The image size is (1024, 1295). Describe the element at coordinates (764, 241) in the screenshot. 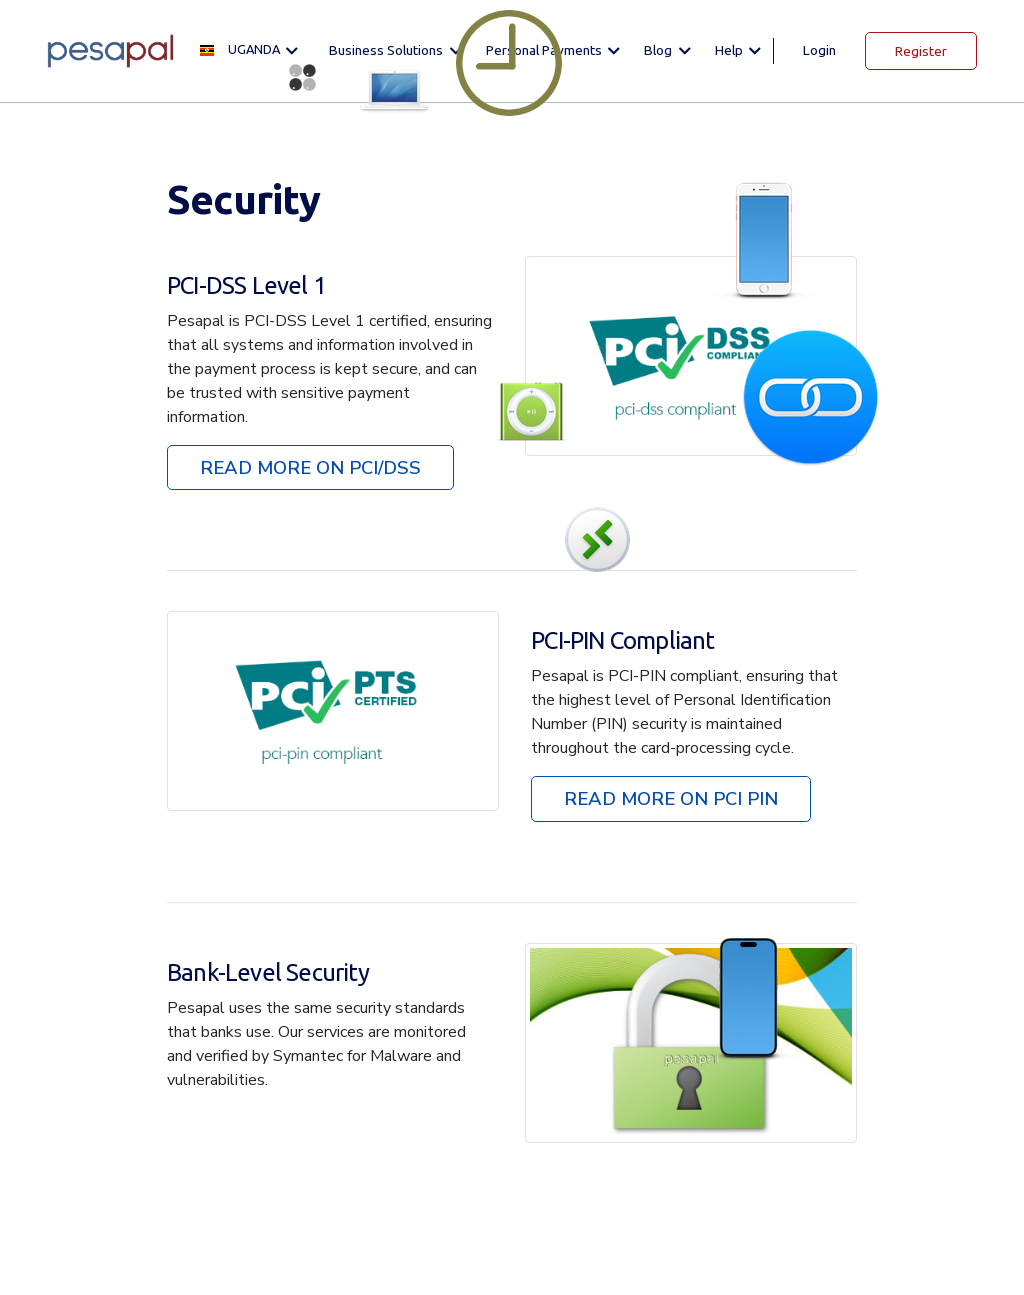

I see `connect or manage an iPhone device` at that location.